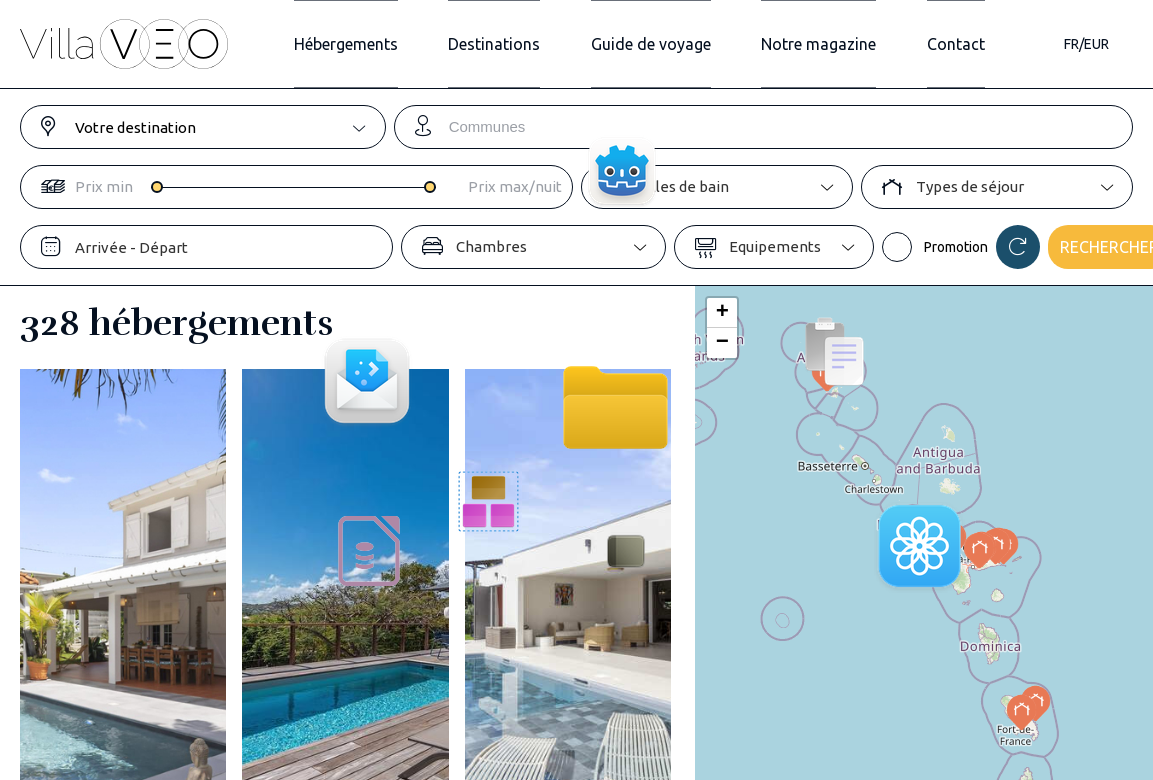 The image size is (1153, 780). Describe the element at coordinates (919, 547) in the screenshot. I see `open graphics application settings` at that location.